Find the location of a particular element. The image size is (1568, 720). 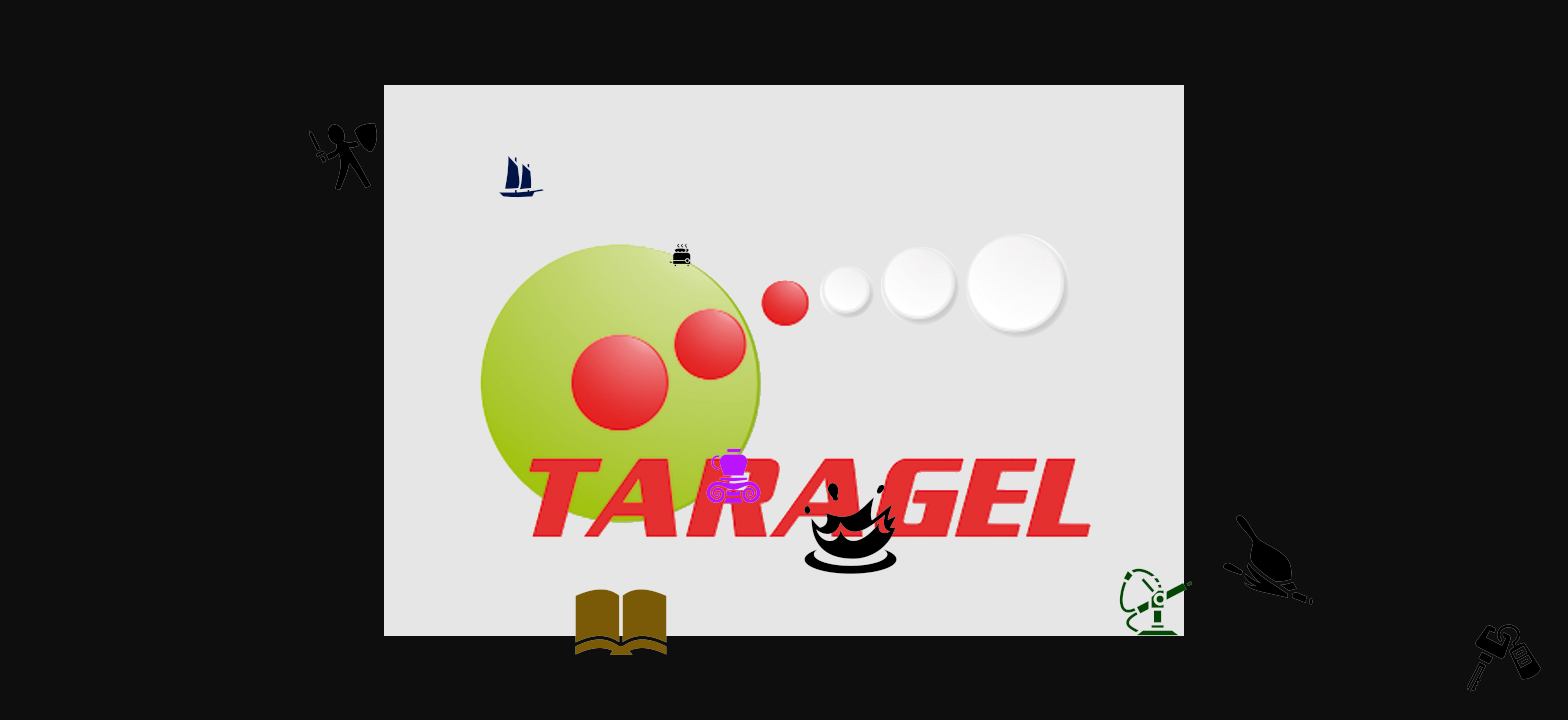

select warrior or fighter class is located at coordinates (344, 155).